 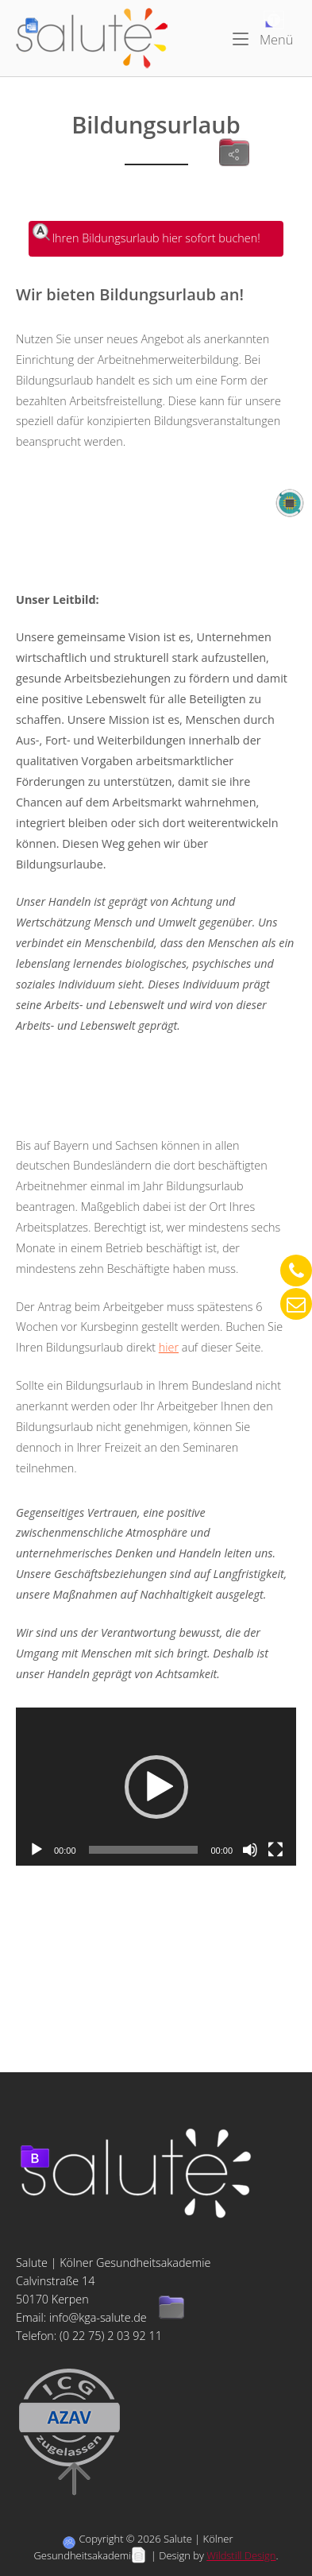 I want to click on search within the current project, so click(x=41, y=232).